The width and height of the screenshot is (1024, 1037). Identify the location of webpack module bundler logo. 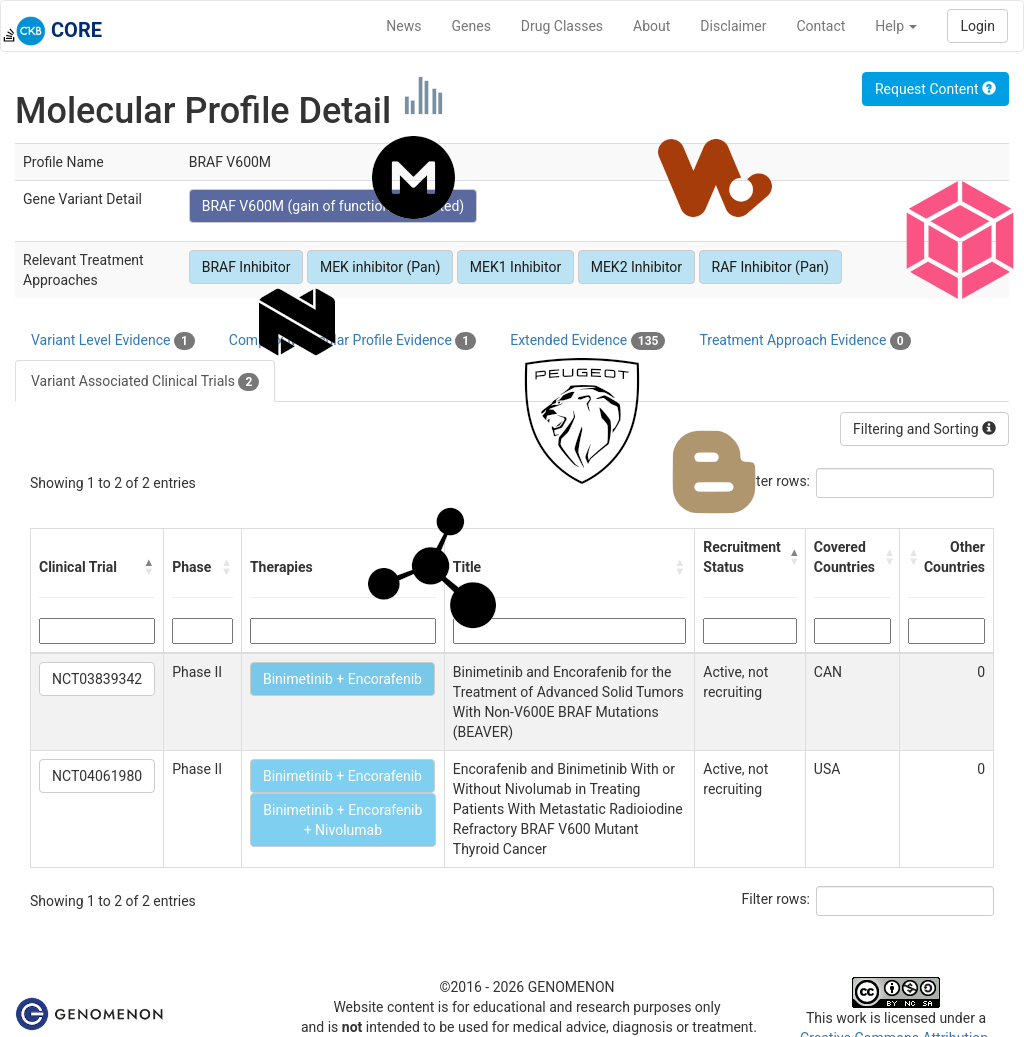
(960, 240).